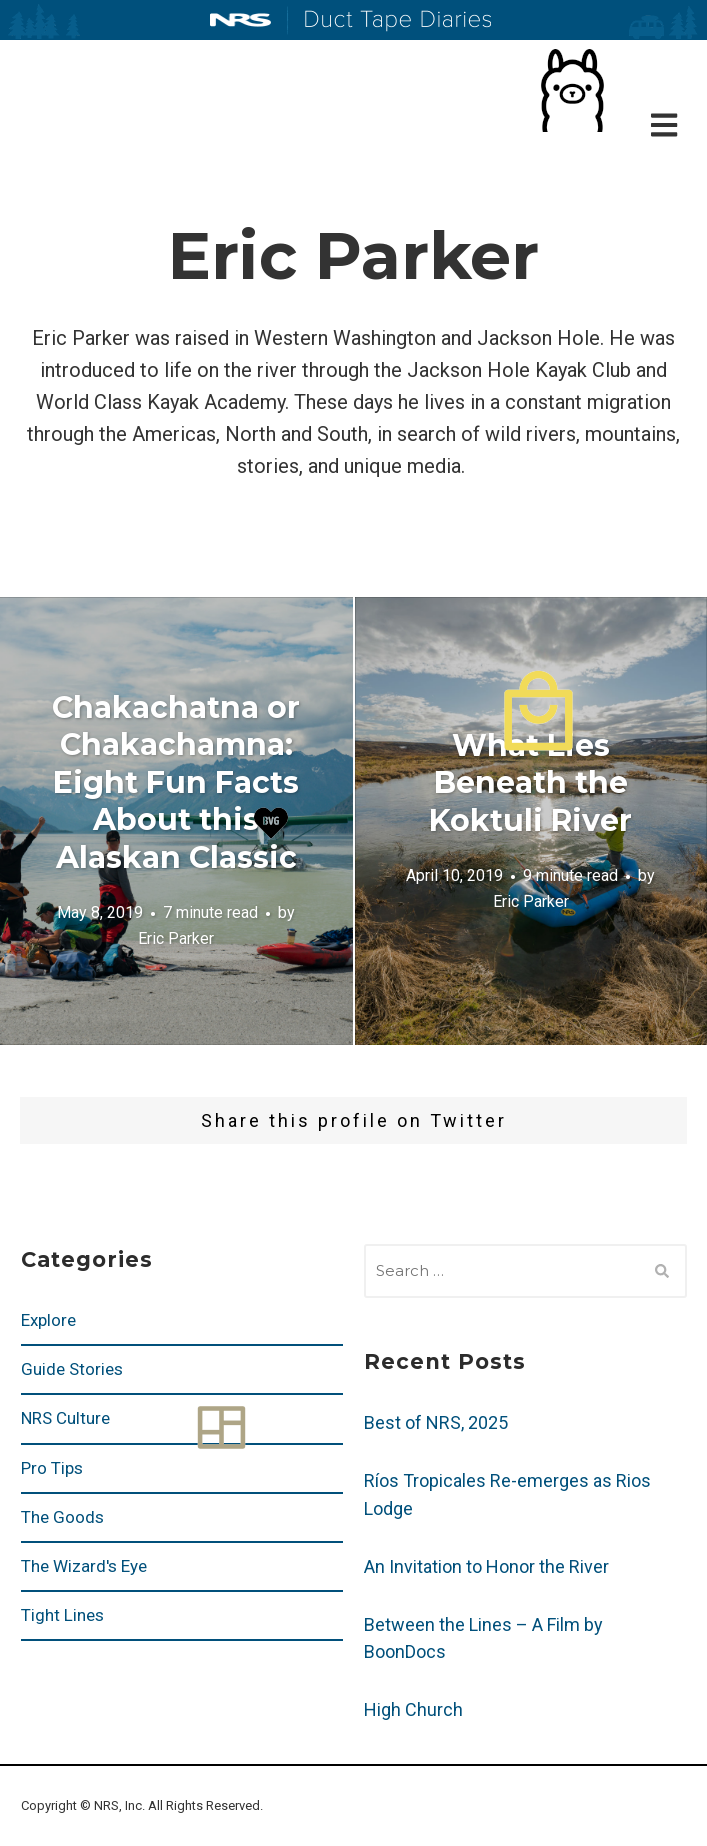 This screenshot has height=1846, width=707. Describe the element at coordinates (271, 823) in the screenshot. I see `BVG (Berlin public transit) app or service` at that location.